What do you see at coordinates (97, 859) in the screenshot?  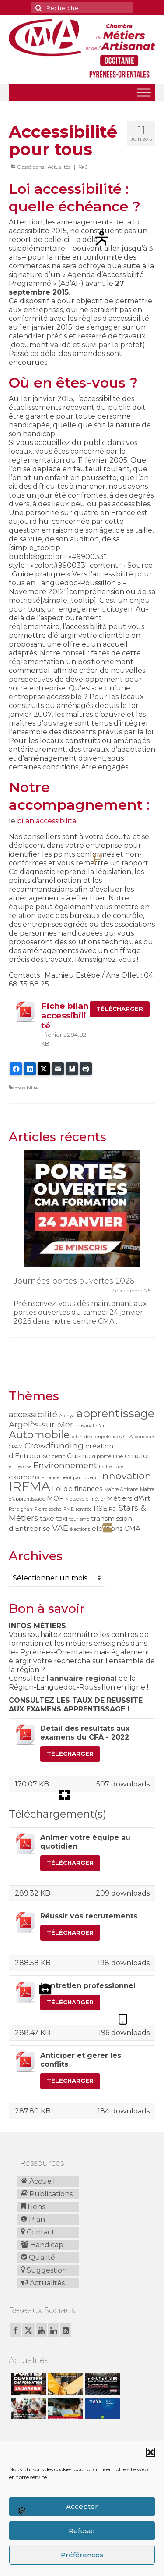 I see `create a new branch in version control` at bounding box center [97, 859].